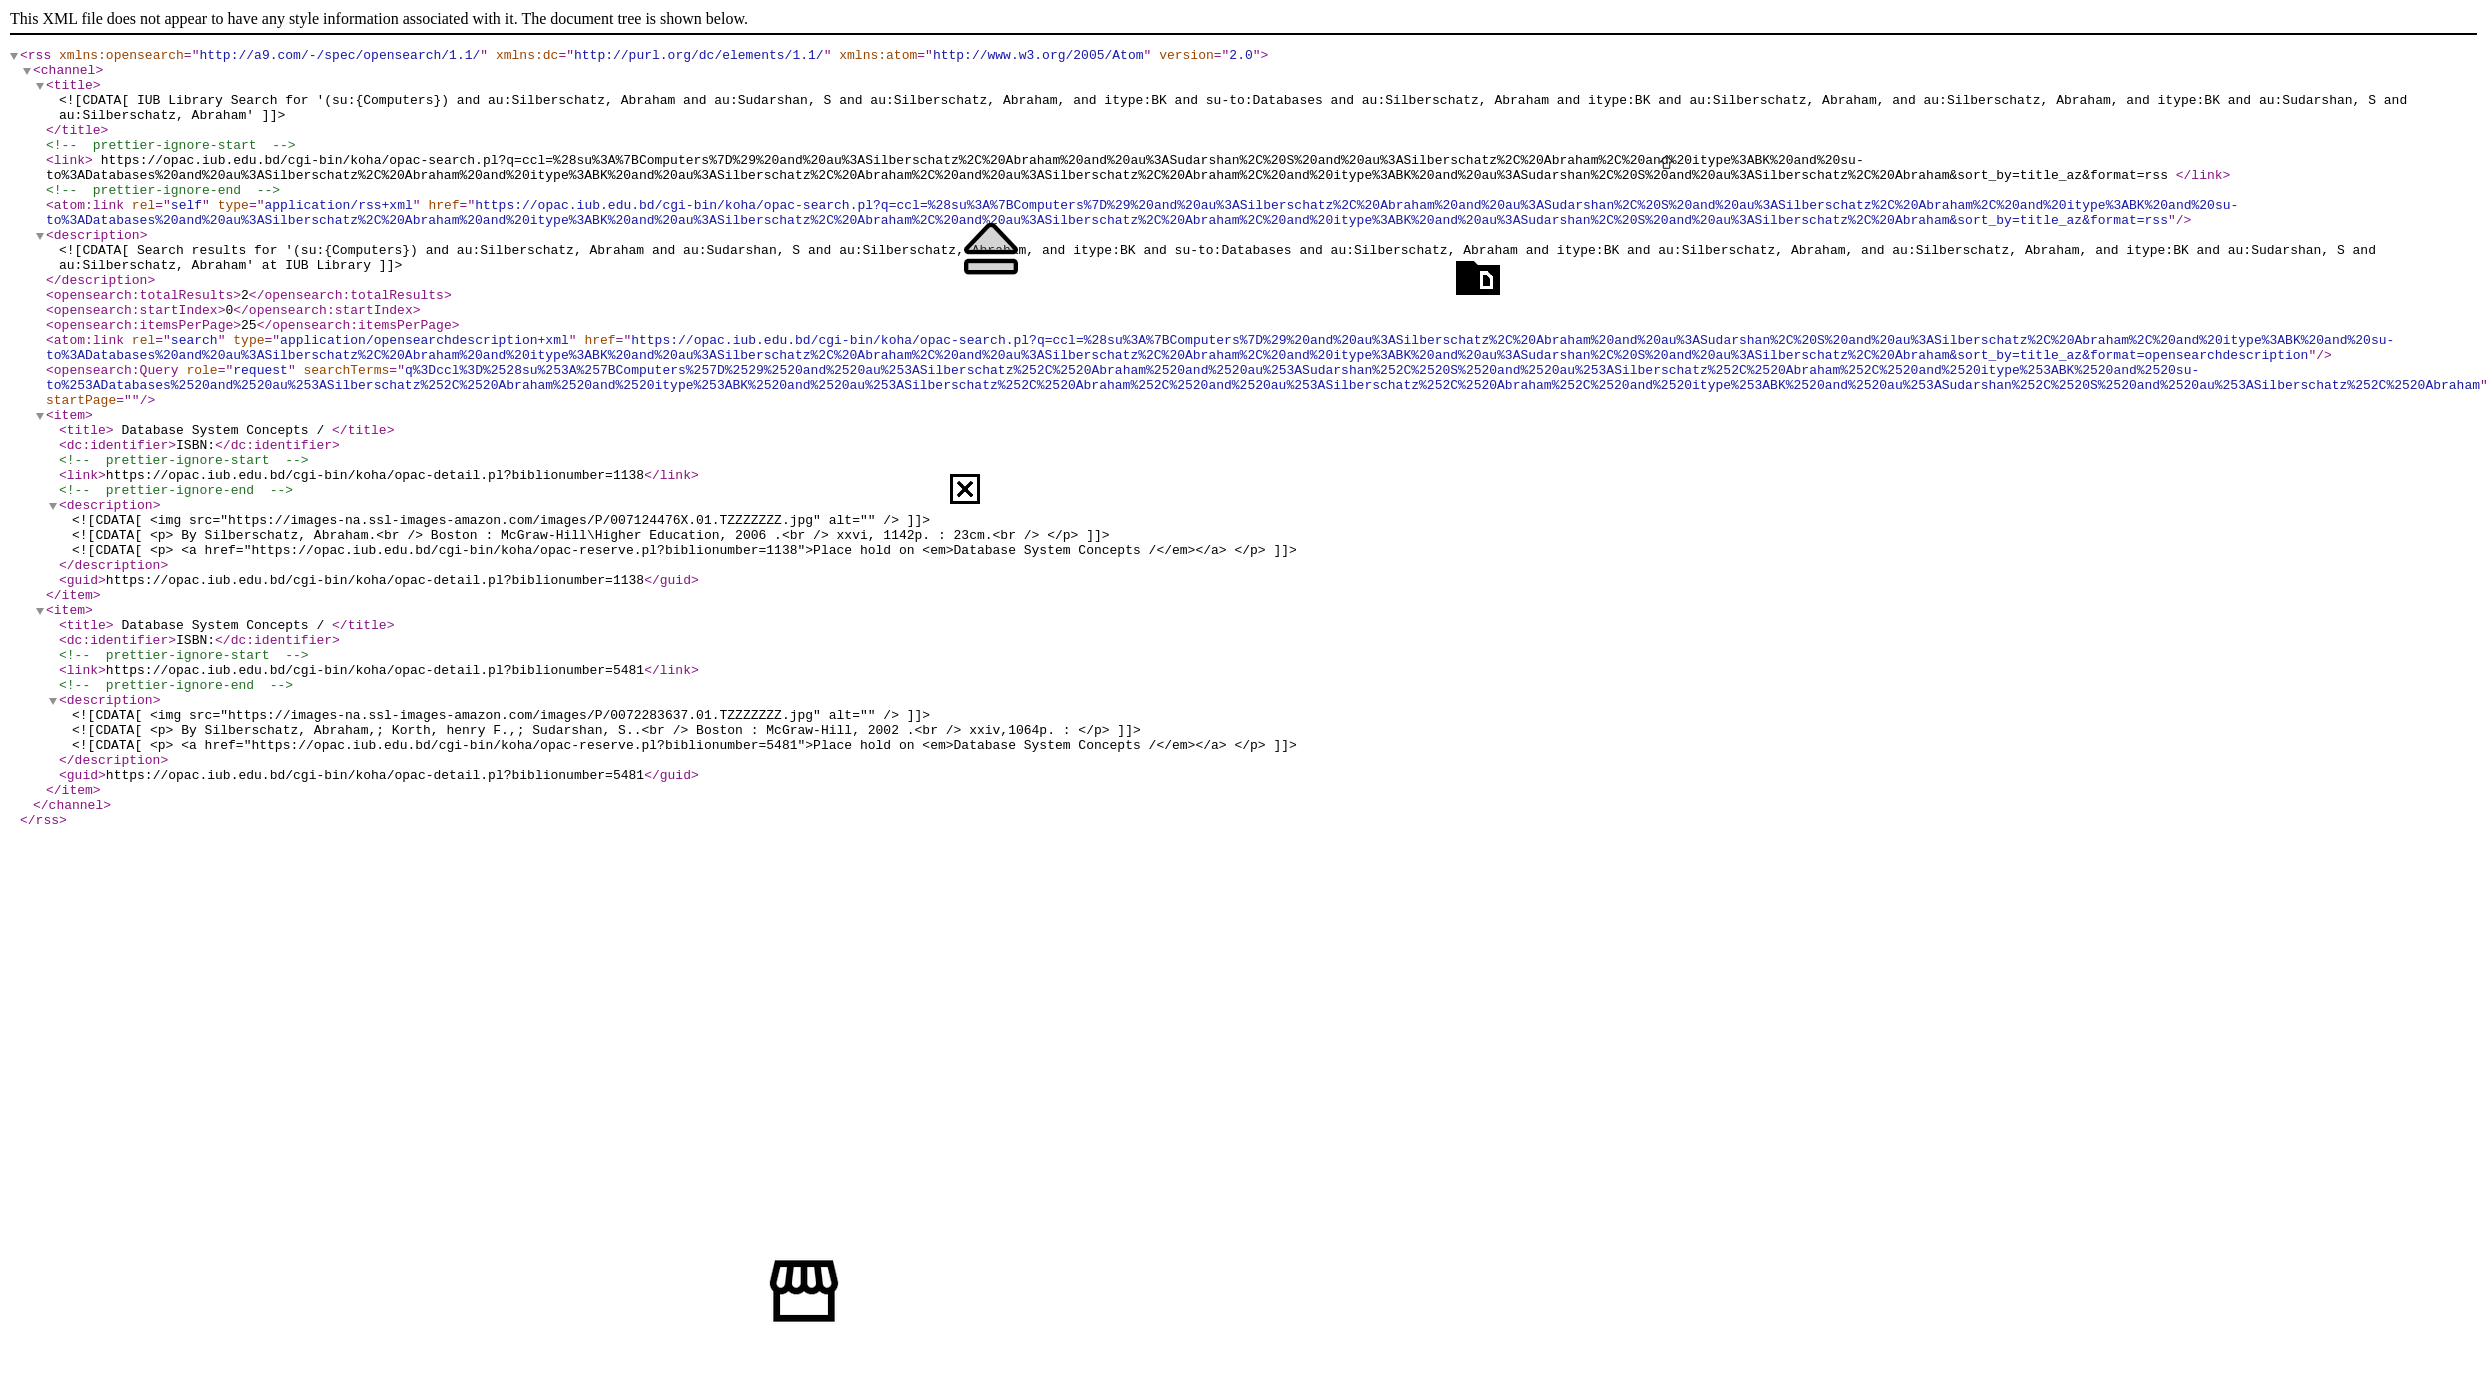 Image resolution: width=2487 pixels, height=1380 pixels. What do you see at coordinates (991, 252) in the screenshot?
I see `eject media or disc` at bounding box center [991, 252].